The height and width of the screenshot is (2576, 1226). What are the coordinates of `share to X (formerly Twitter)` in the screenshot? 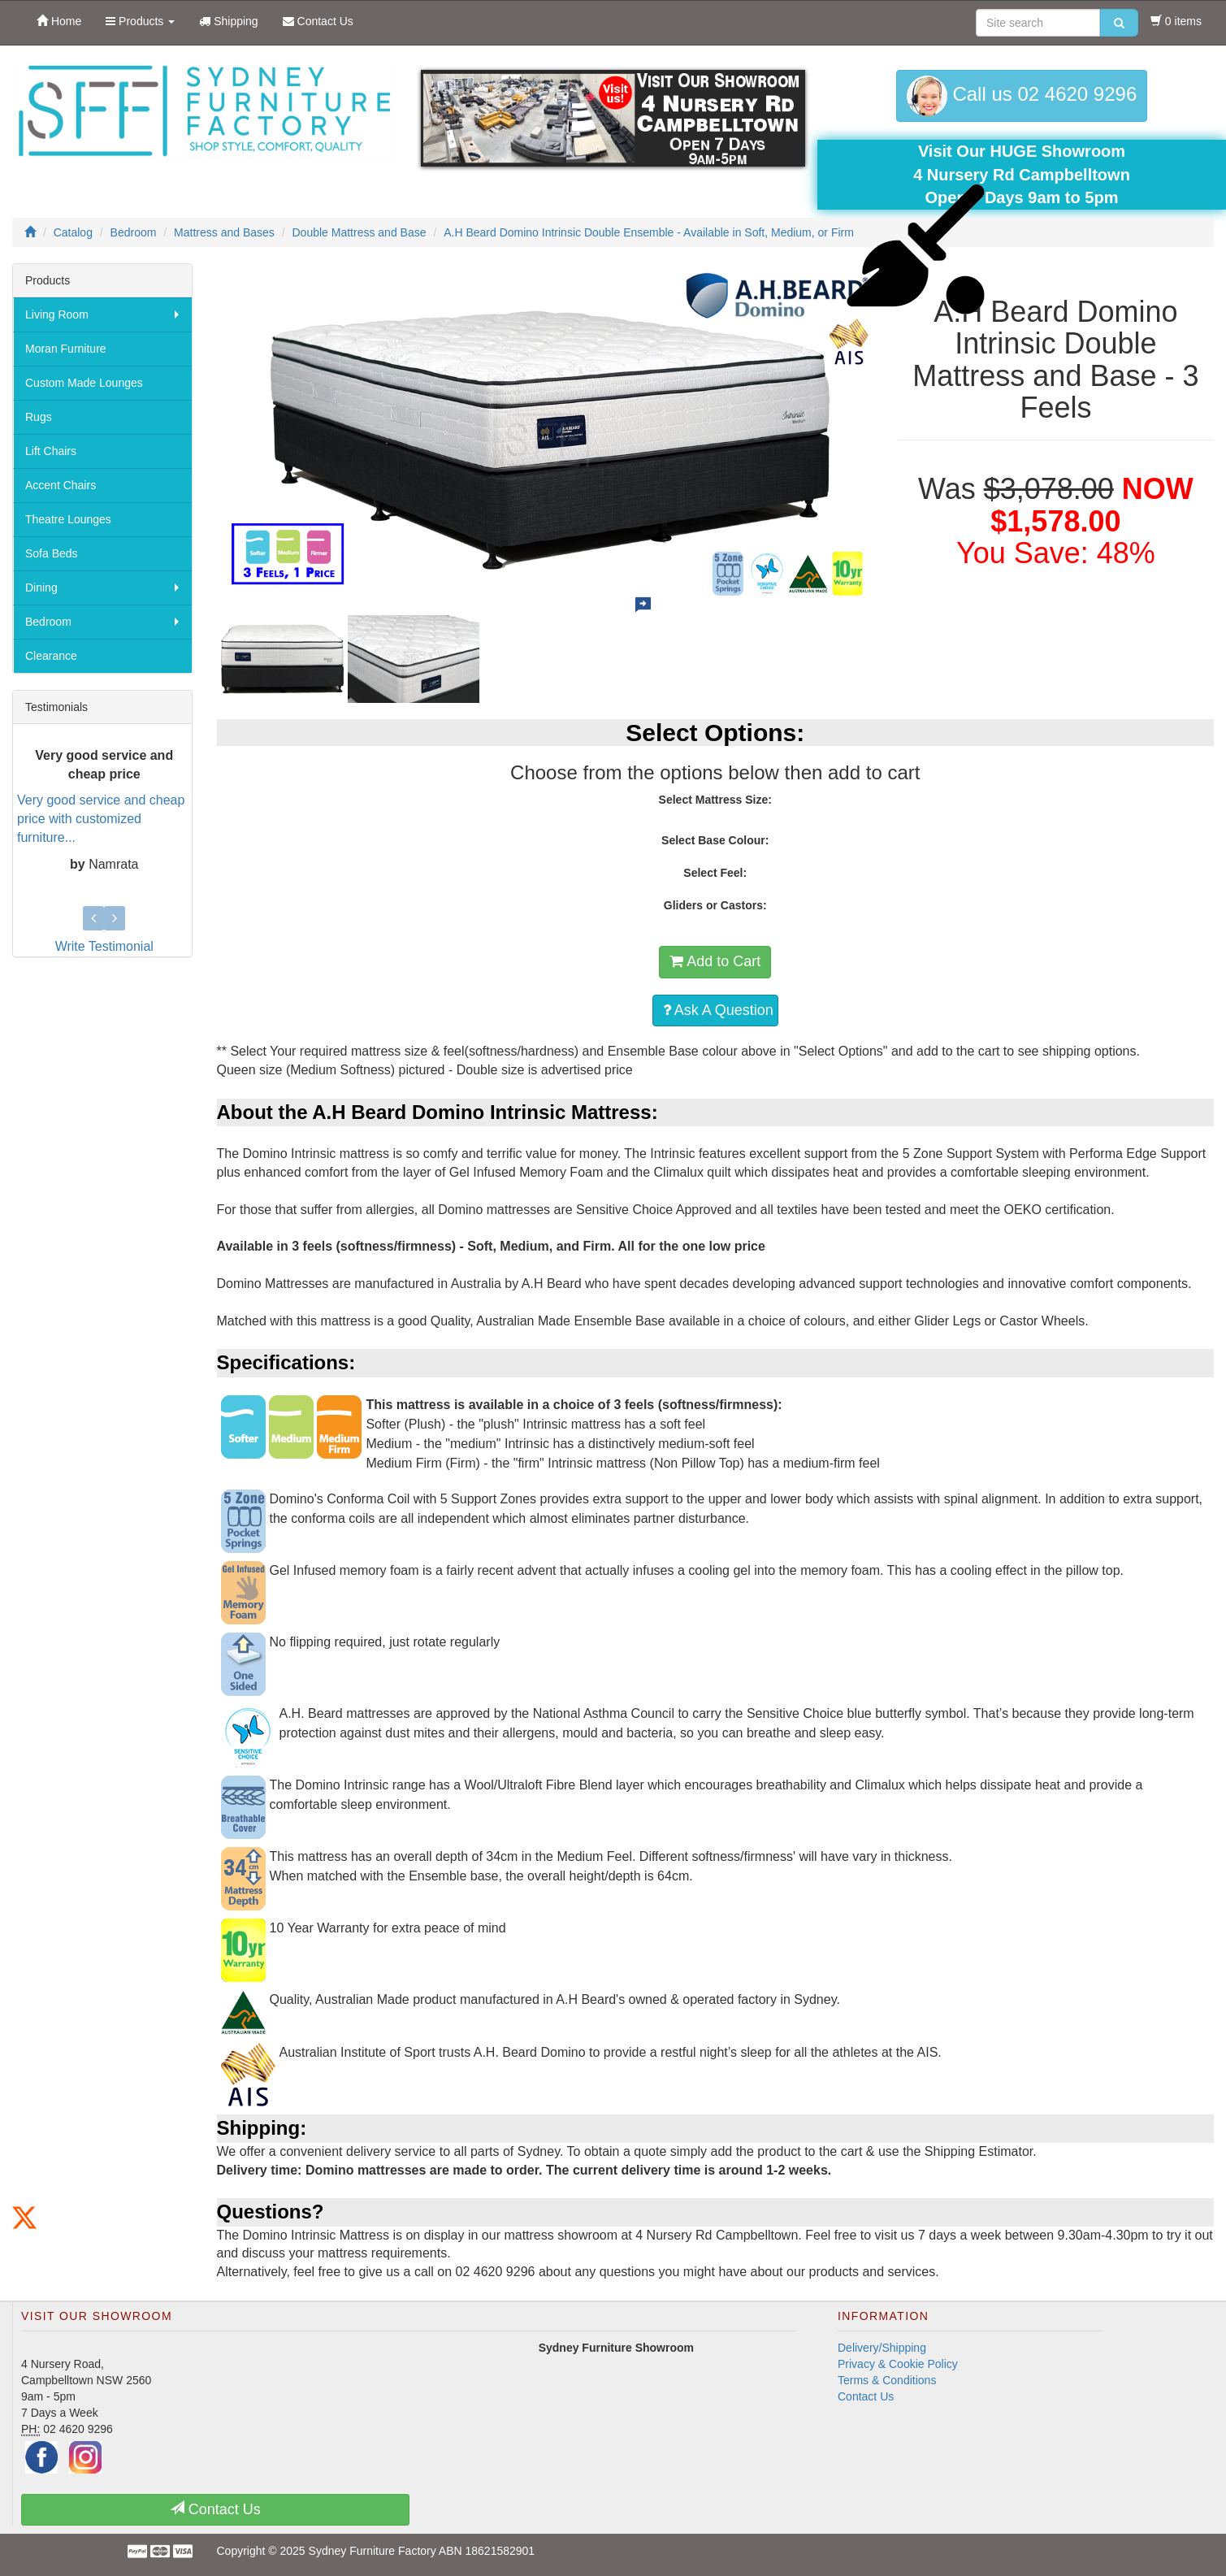 It's located at (24, 2218).